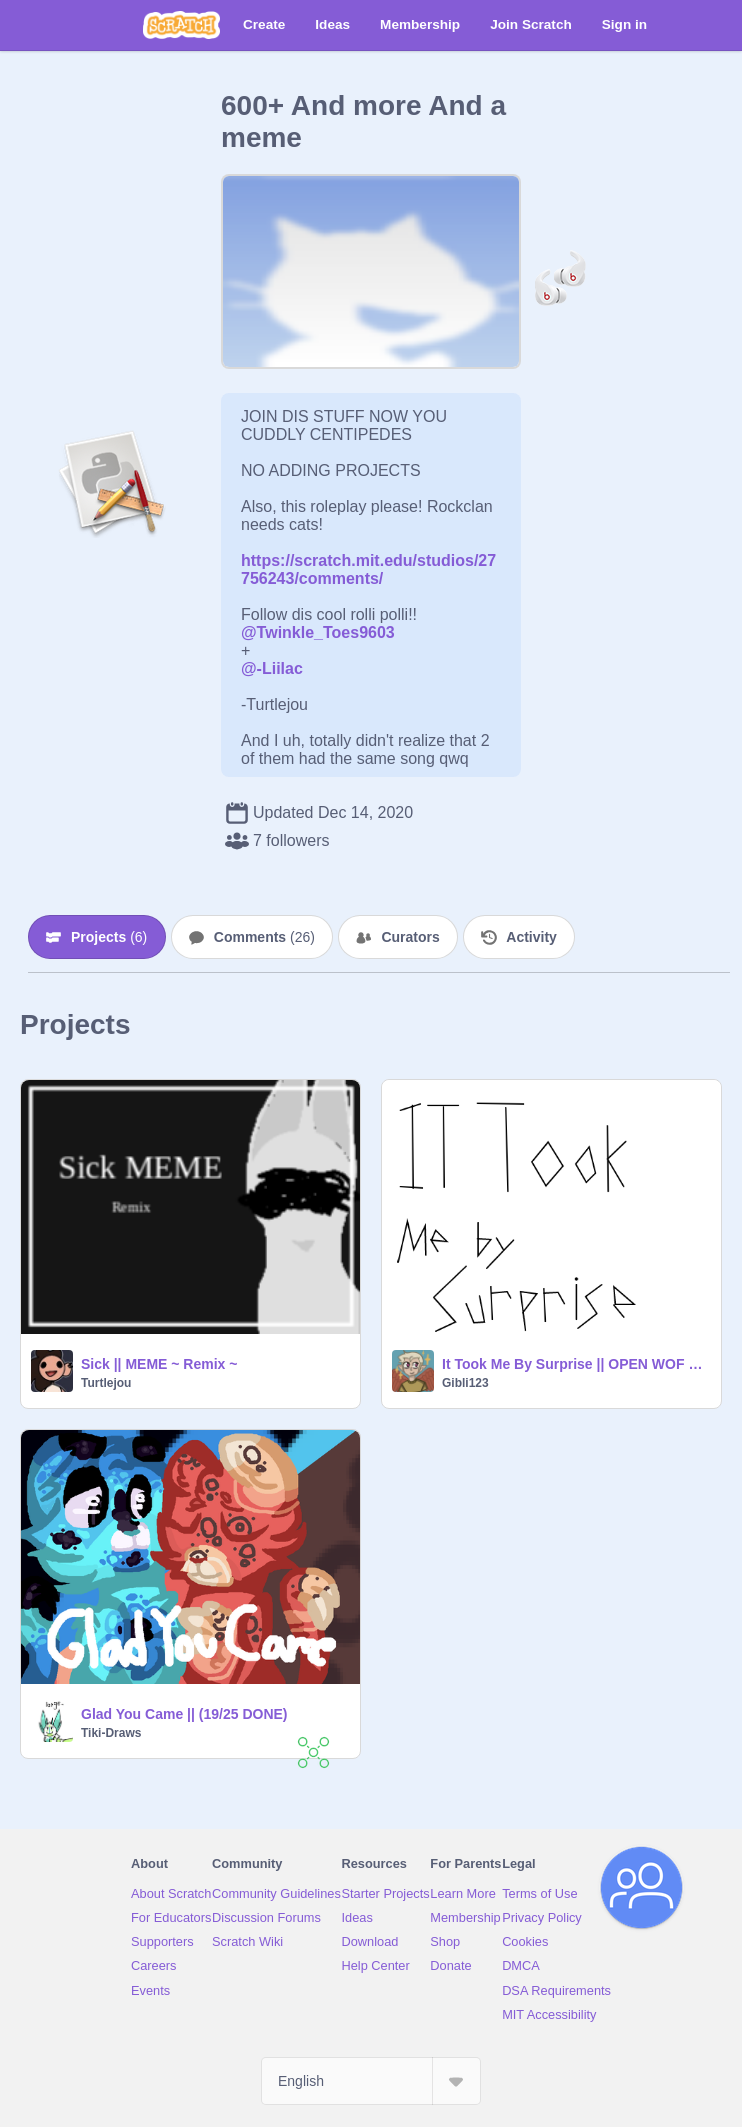  What do you see at coordinates (313, 1752) in the screenshot?
I see `access media library replication tools` at bounding box center [313, 1752].